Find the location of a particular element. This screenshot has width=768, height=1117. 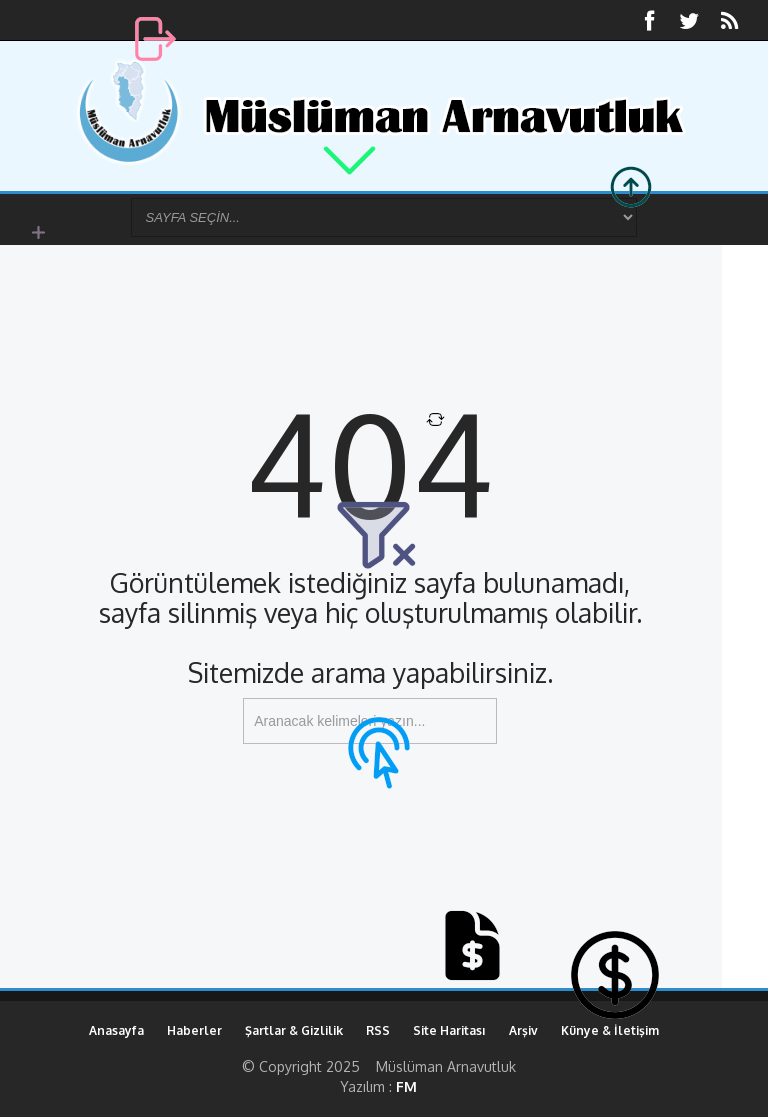

clear all active filters is located at coordinates (373, 532).